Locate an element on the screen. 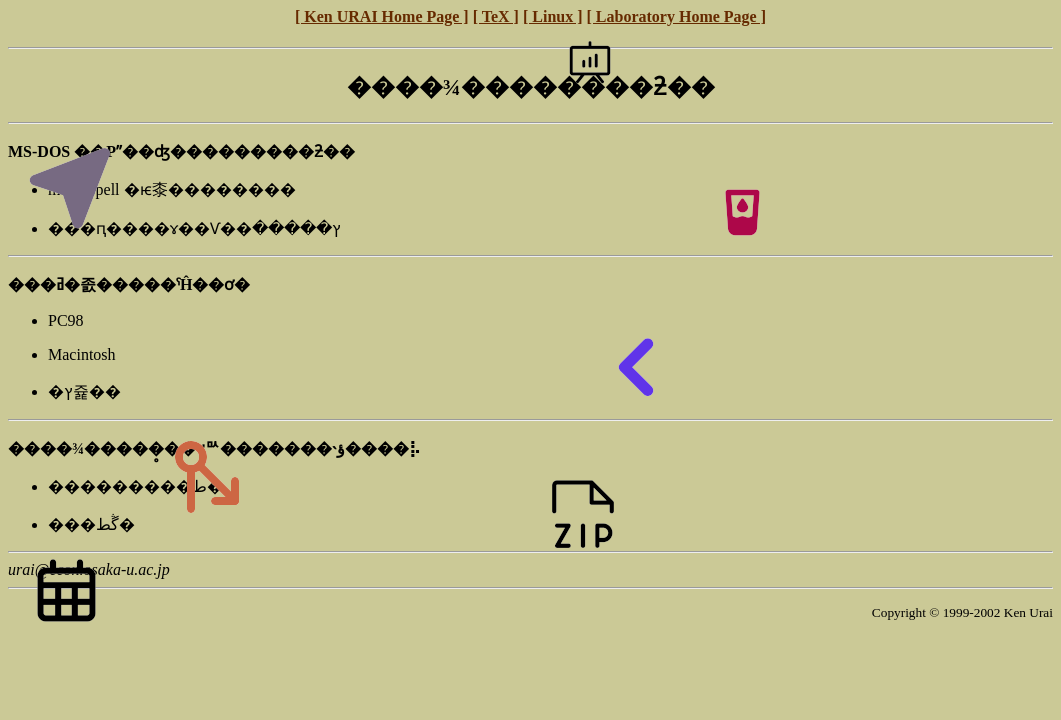 The width and height of the screenshot is (1061, 720). view presentation with charts is located at coordinates (590, 63).